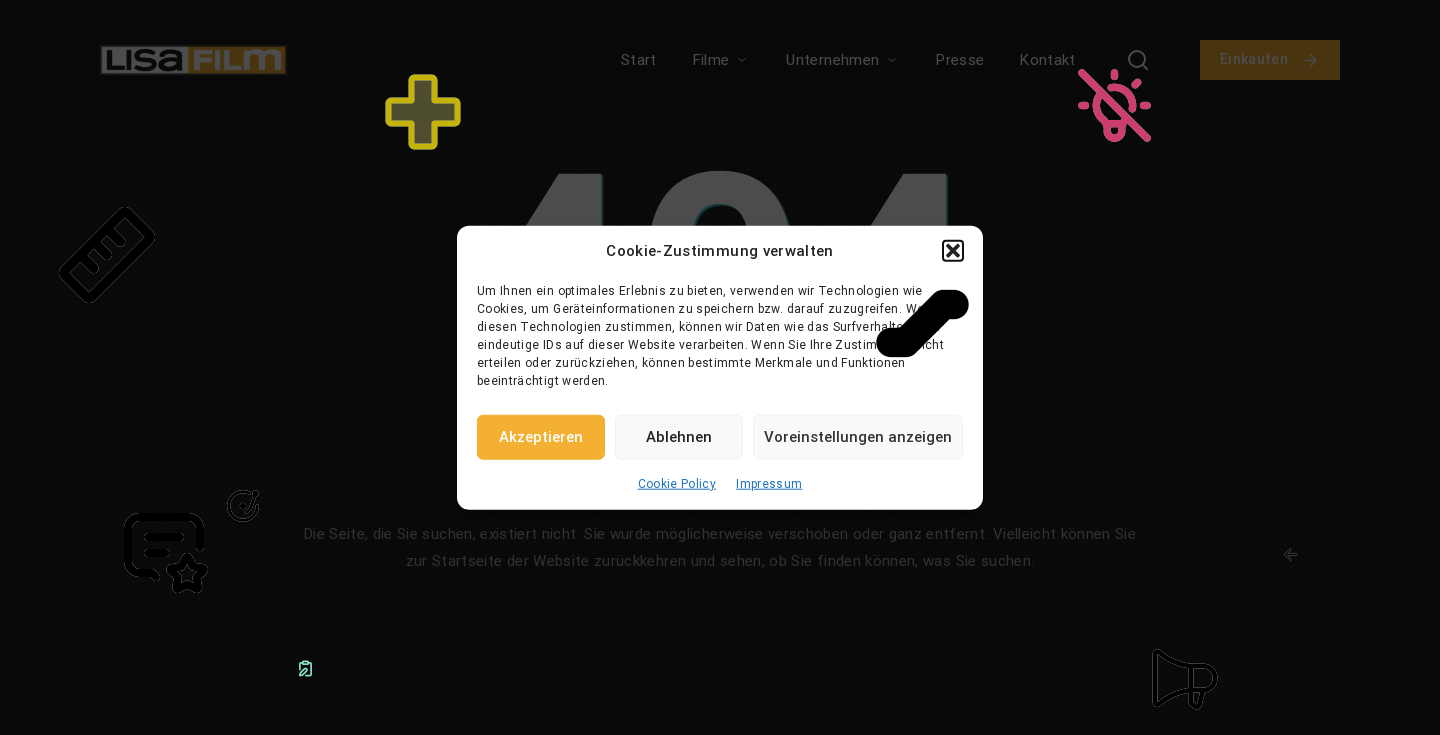  I want to click on access music or audio library, so click(243, 506).